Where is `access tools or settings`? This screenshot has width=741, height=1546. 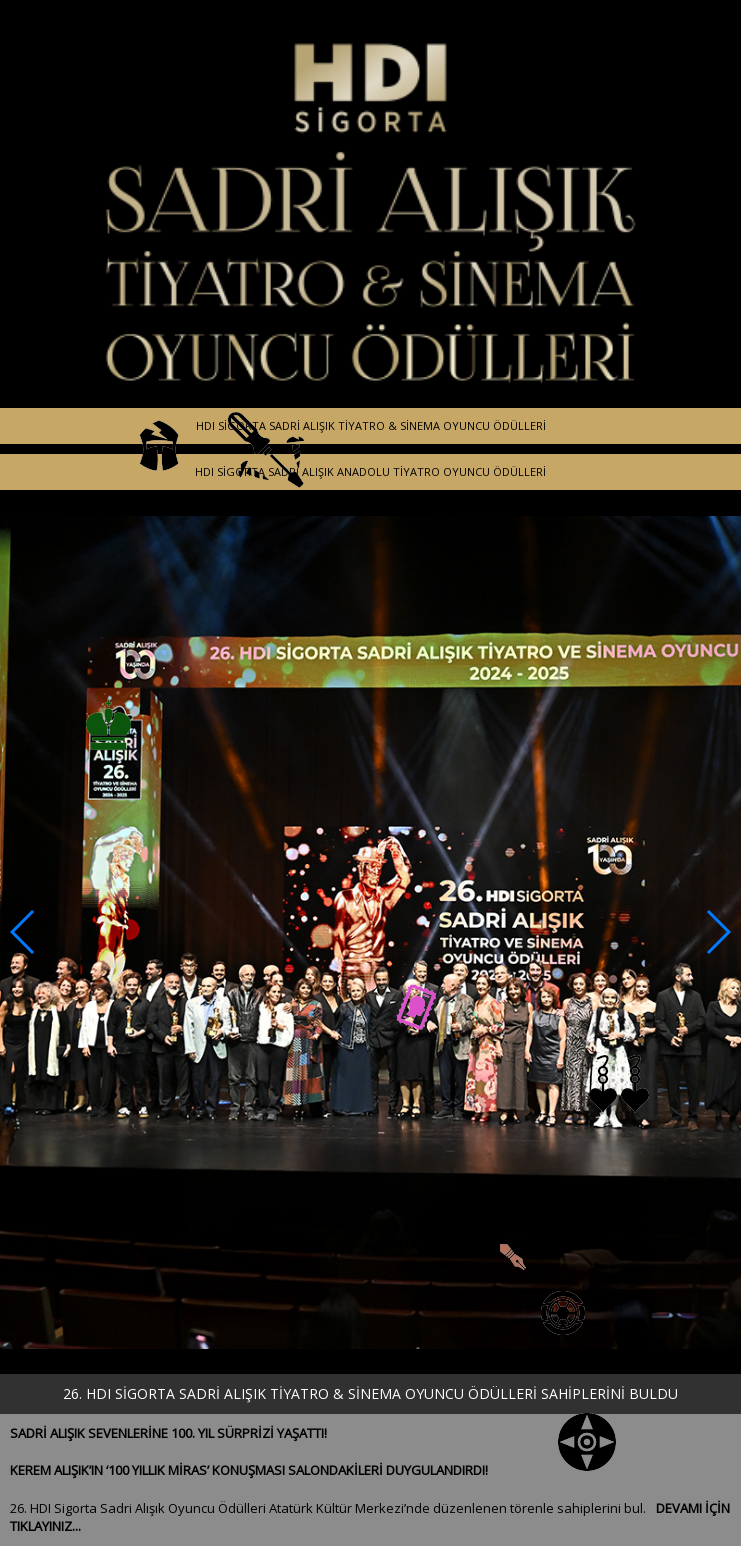 access tools or settings is located at coordinates (266, 450).